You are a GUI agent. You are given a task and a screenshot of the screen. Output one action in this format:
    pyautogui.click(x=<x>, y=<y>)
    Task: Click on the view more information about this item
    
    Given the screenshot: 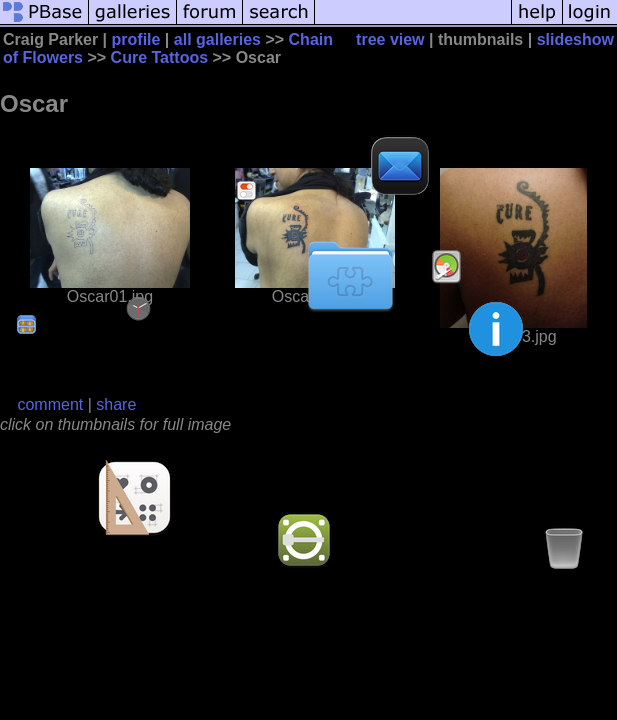 What is the action you would take?
    pyautogui.click(x=496, y=329)
    